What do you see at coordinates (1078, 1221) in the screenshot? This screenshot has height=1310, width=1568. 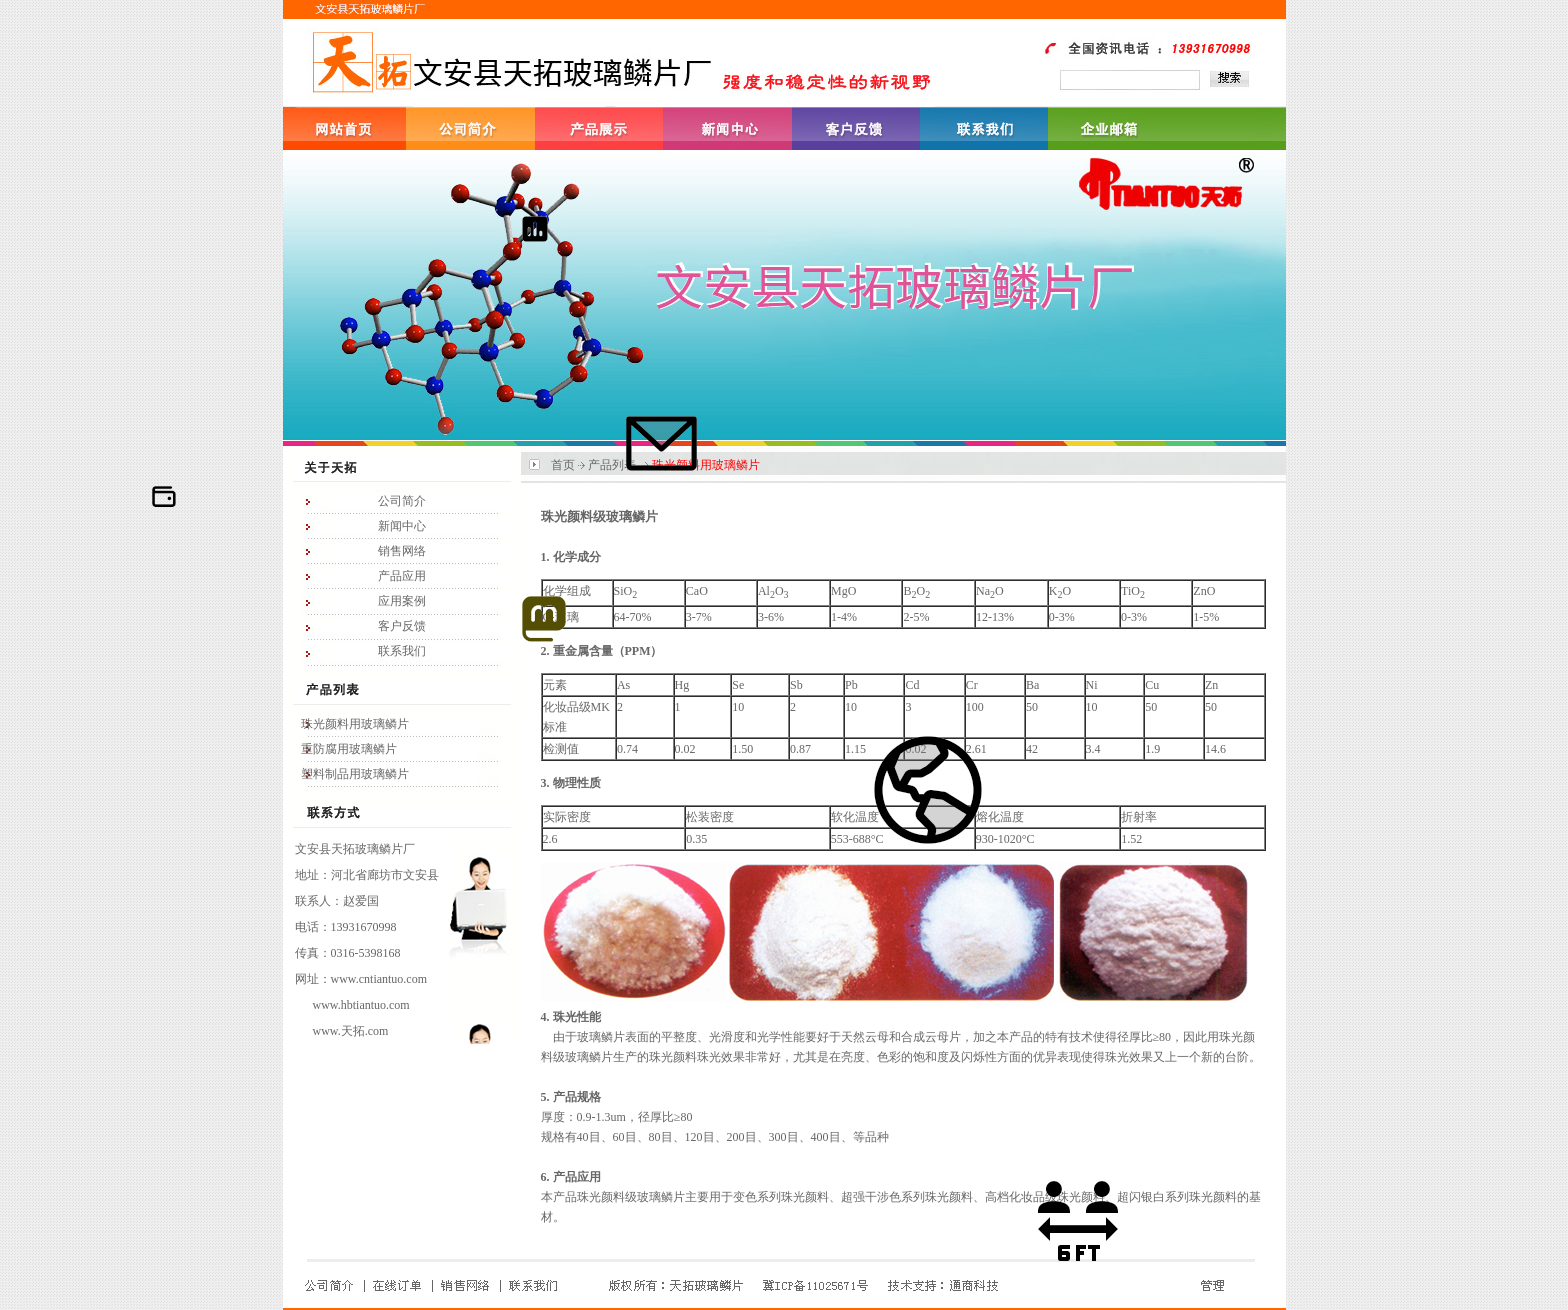 I see `indicates social distancing requirement of 6 feet` at bounding box center [1078, 1221].